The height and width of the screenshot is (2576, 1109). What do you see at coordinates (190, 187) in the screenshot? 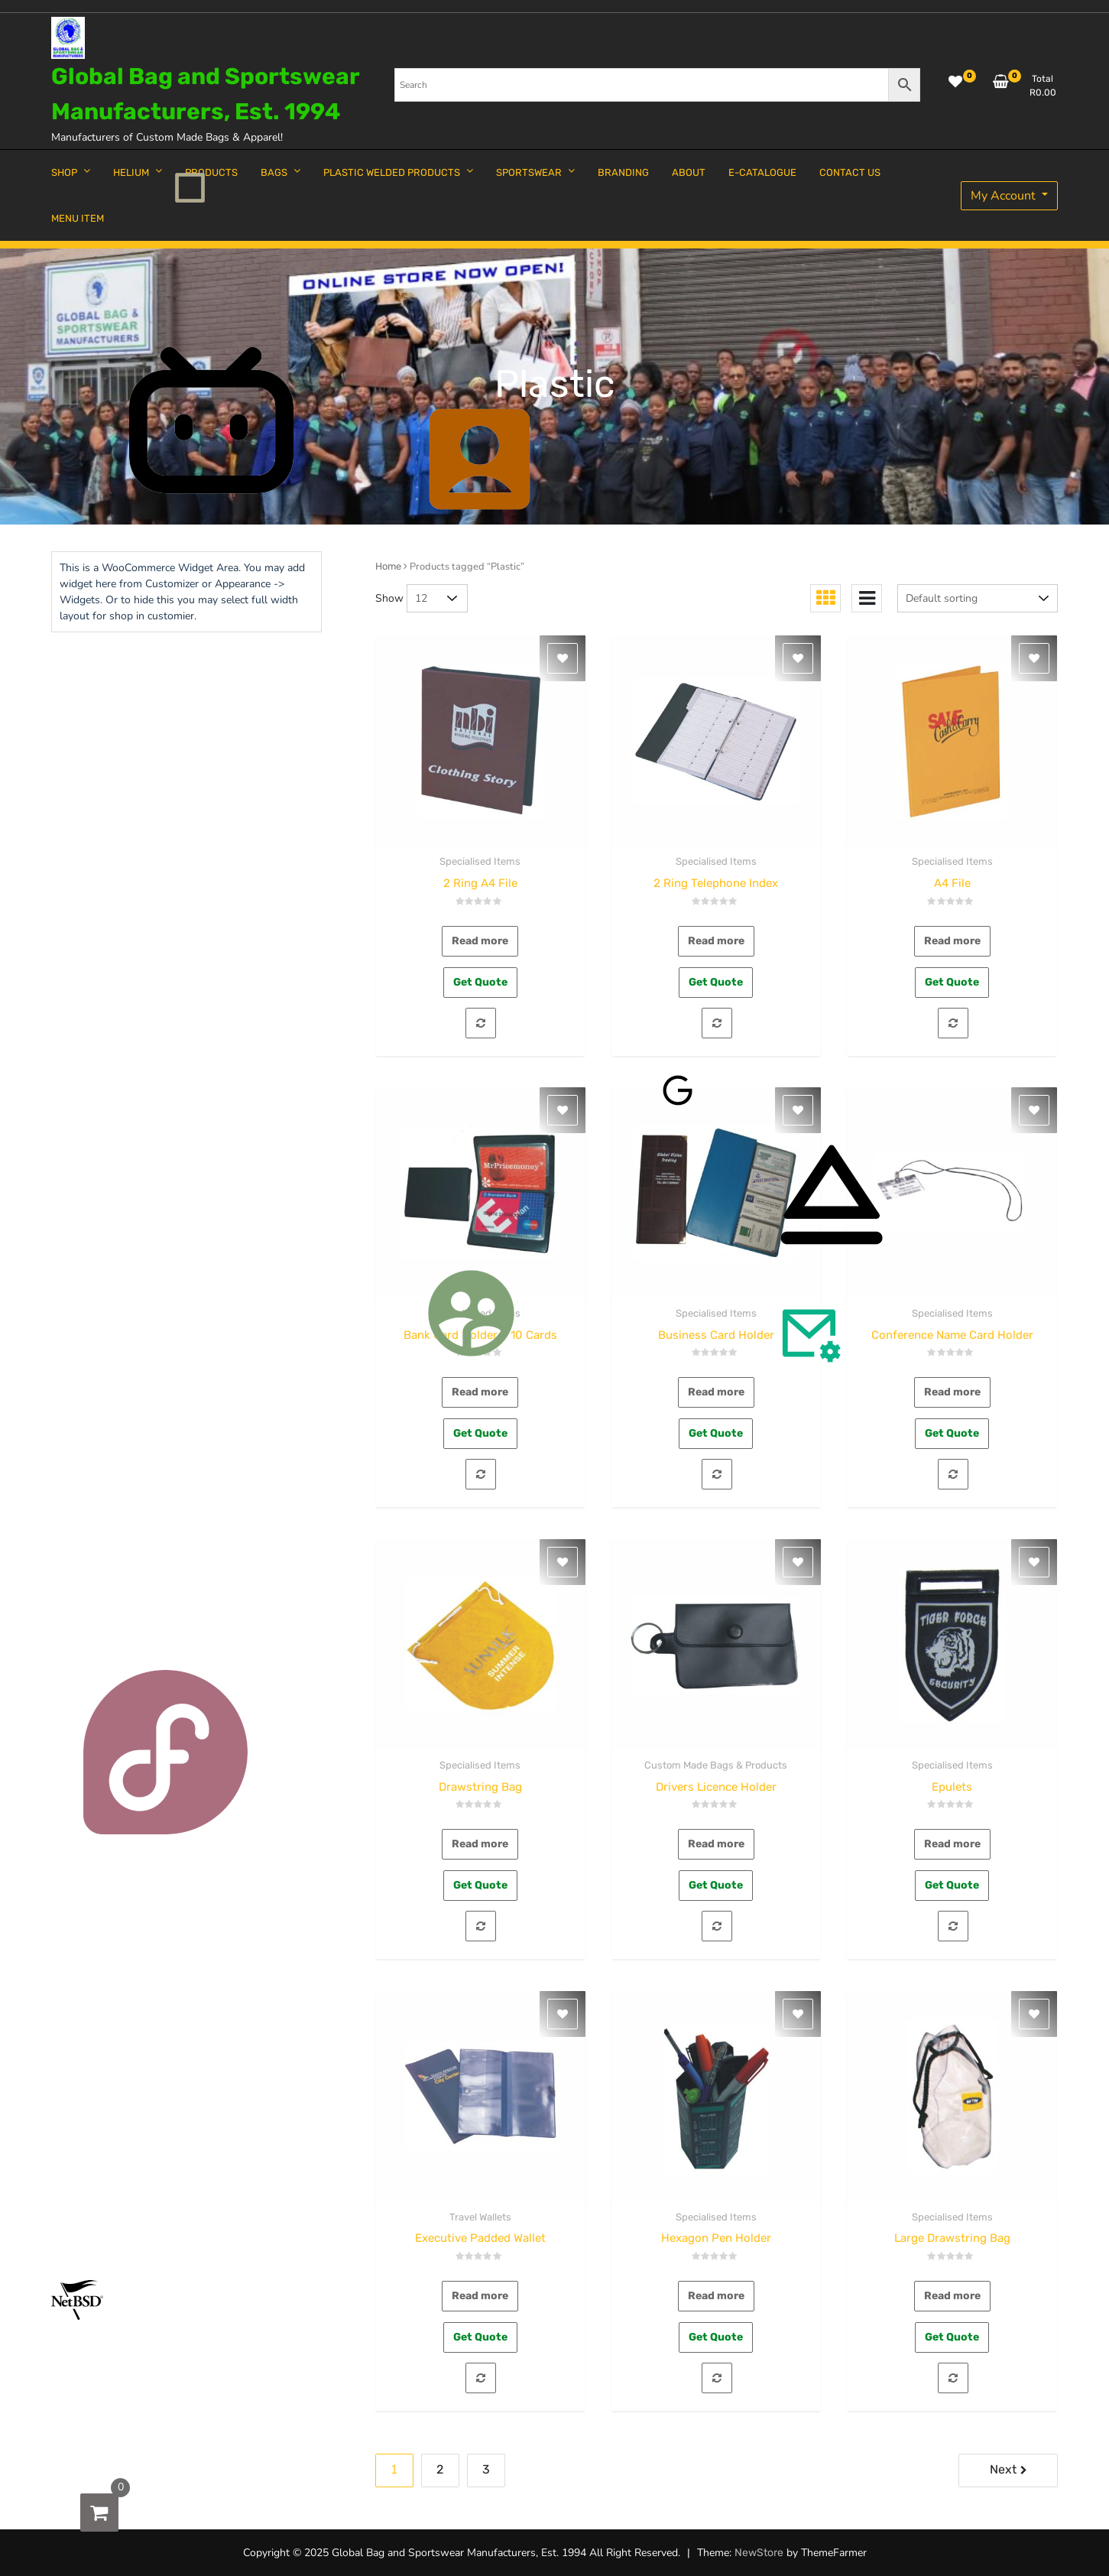
I see `stop media playback` at bounding box center [190, 187].